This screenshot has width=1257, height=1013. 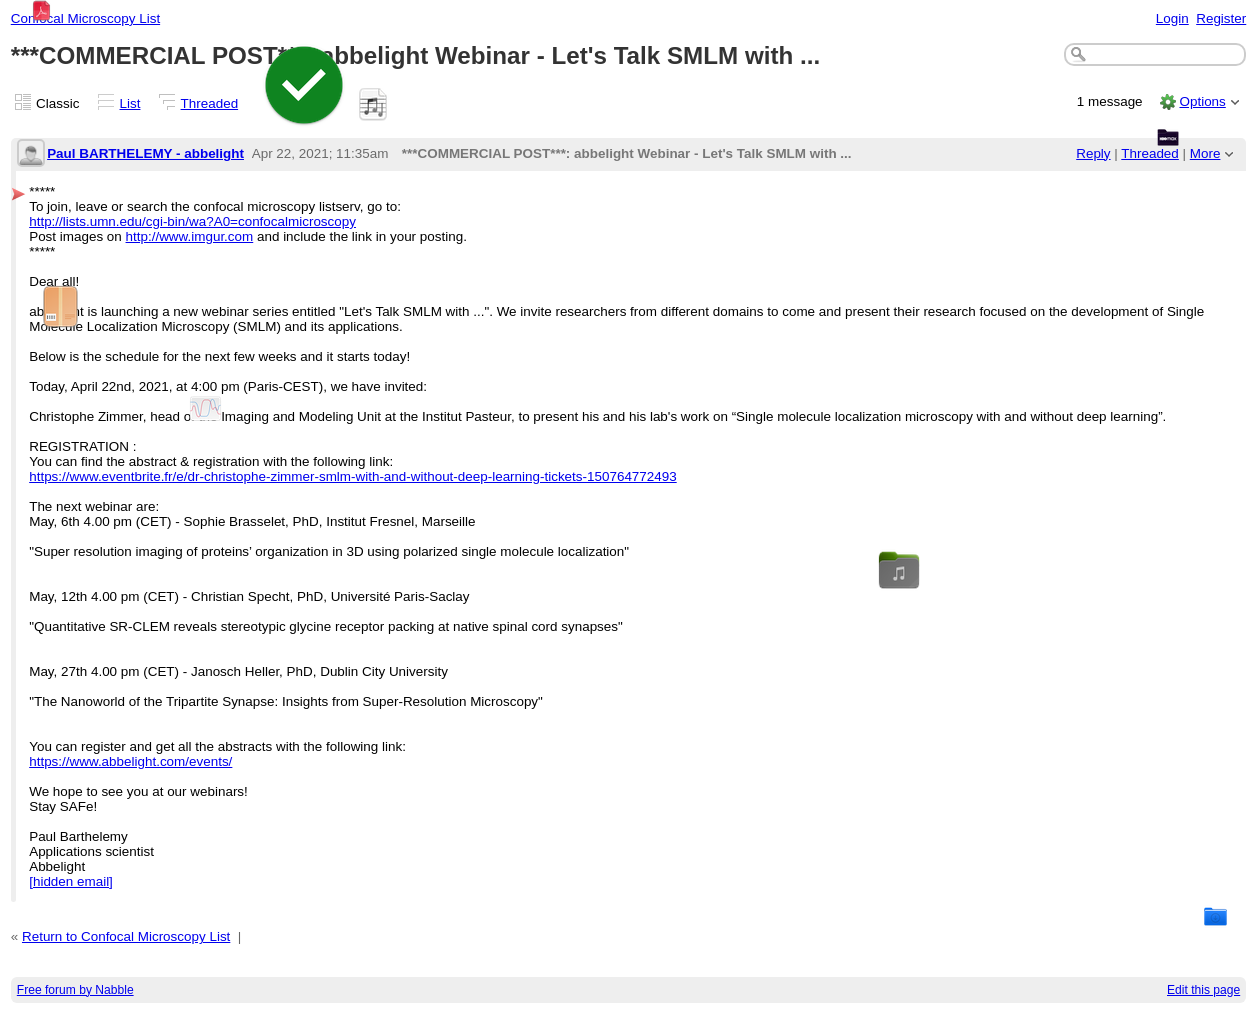 What do you see at coordinates (373, 104) in the screenshot?
I see `iMelody ringtone file` at bounding box center [373, 104].